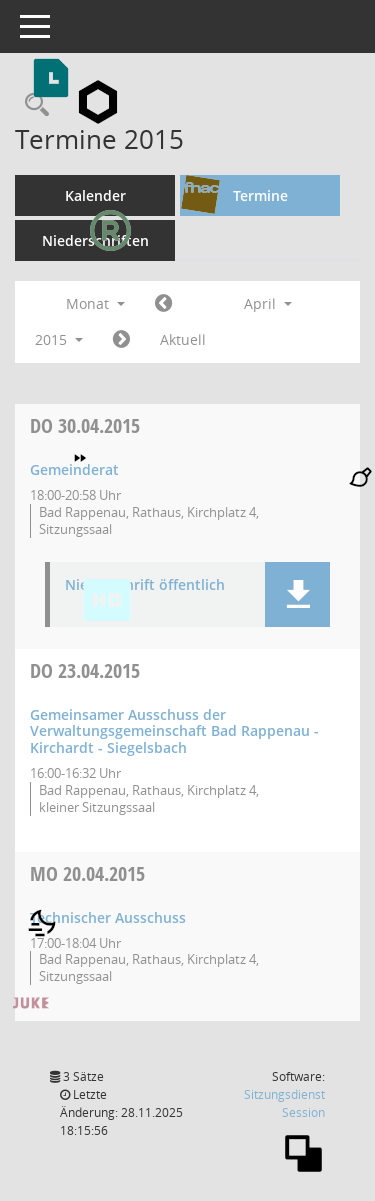 Image resolution: width=375 pixels, height=1201 pixels. Describe the element at coordinates (110, 230) in the screenshot. I see `indicates a registered trademark` at that location.